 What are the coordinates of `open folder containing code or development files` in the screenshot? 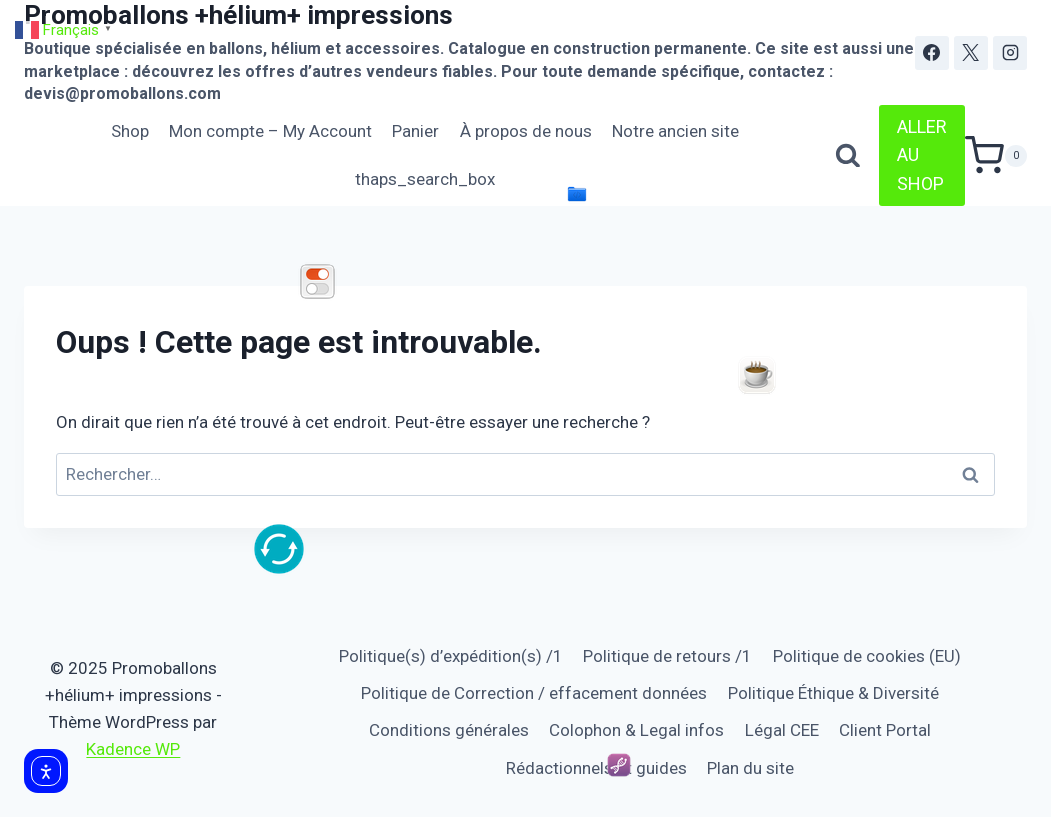 It's located at (577, 194).